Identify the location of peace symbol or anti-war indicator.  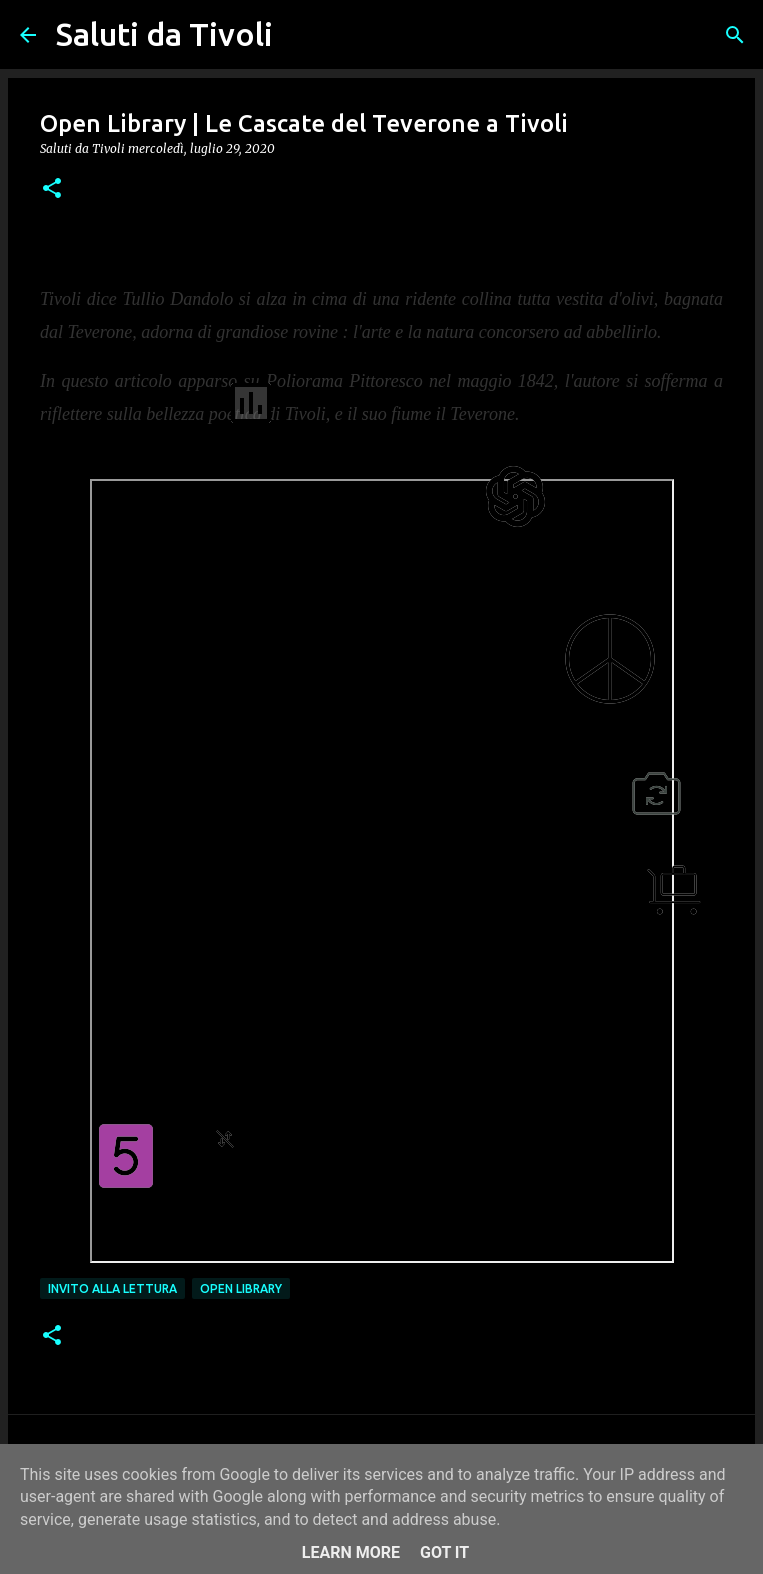
(610, 659).